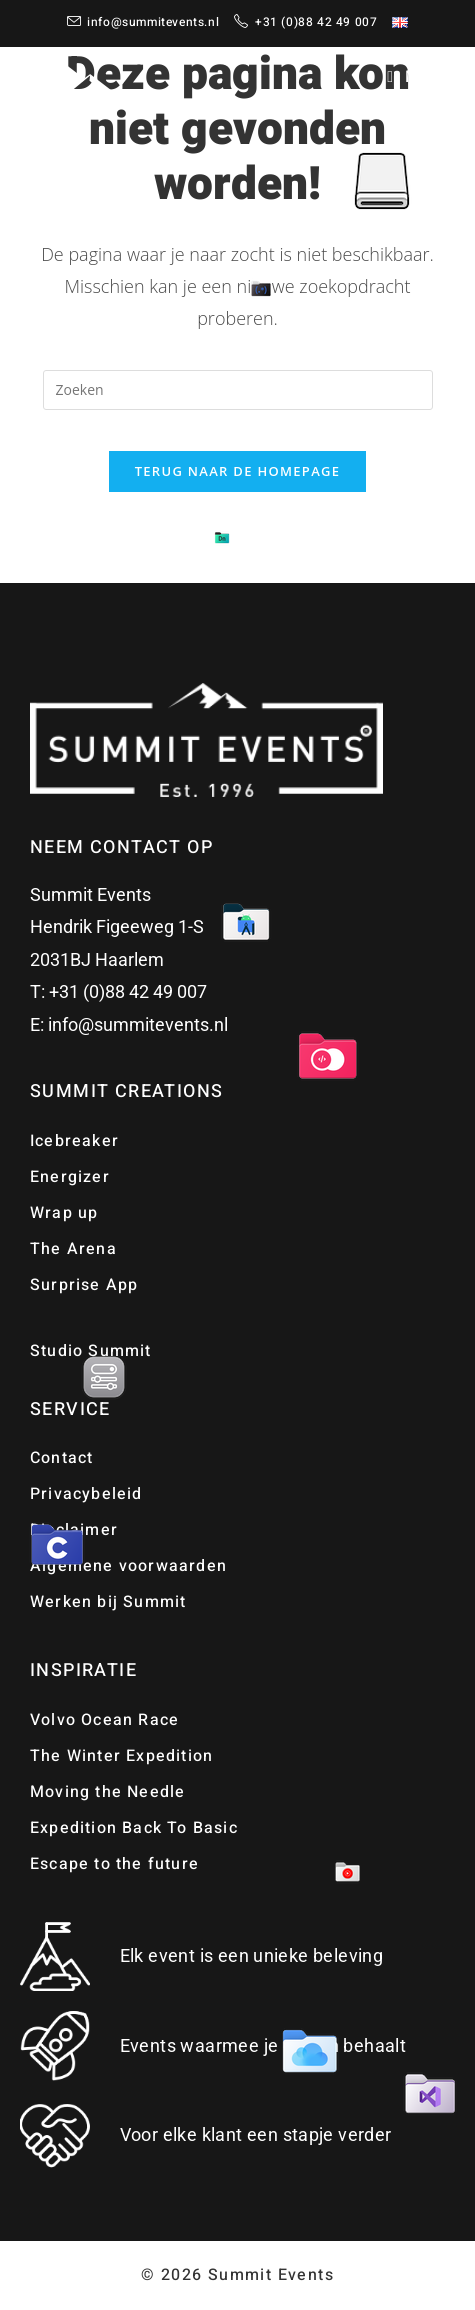 This screenshot has height=2310, width=475. What do you see at coordinates (261, 289) in the screenshot?
I see `folder containing regular expression files or scripts` at bounding box center [261, 289].